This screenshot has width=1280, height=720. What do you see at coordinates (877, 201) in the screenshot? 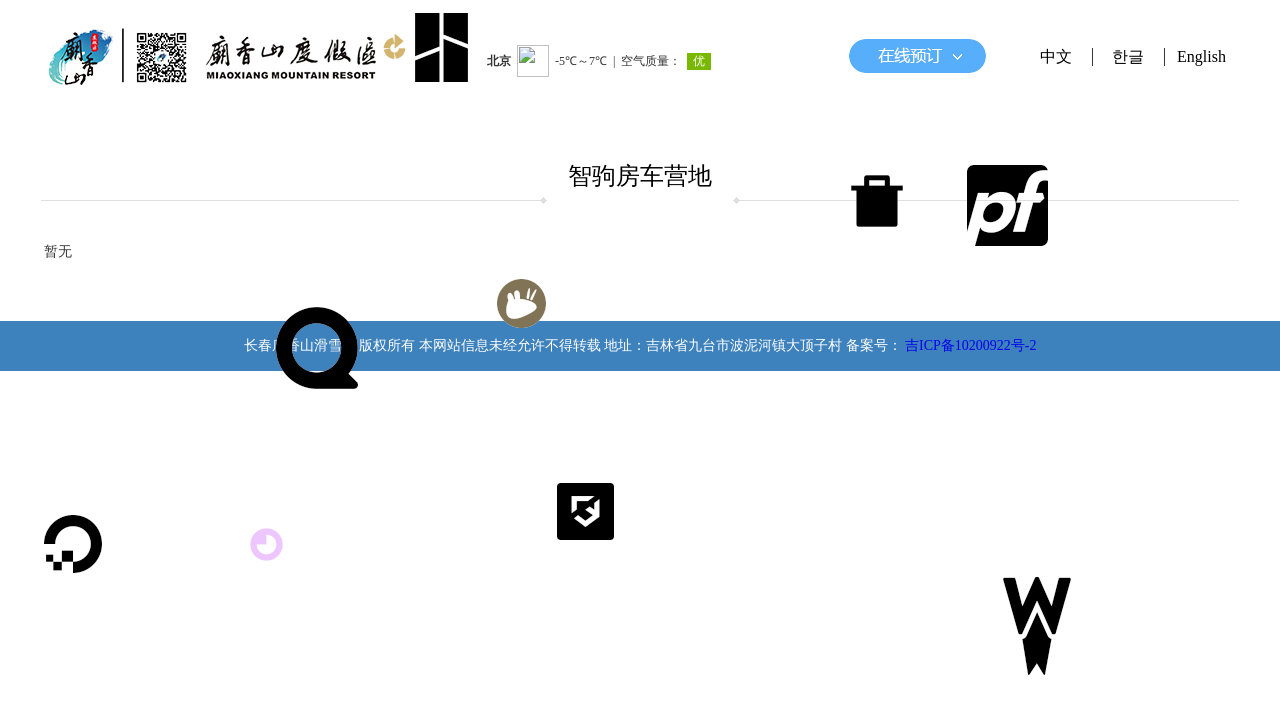
I see `delete selected item` at bounding box center [877, 201].